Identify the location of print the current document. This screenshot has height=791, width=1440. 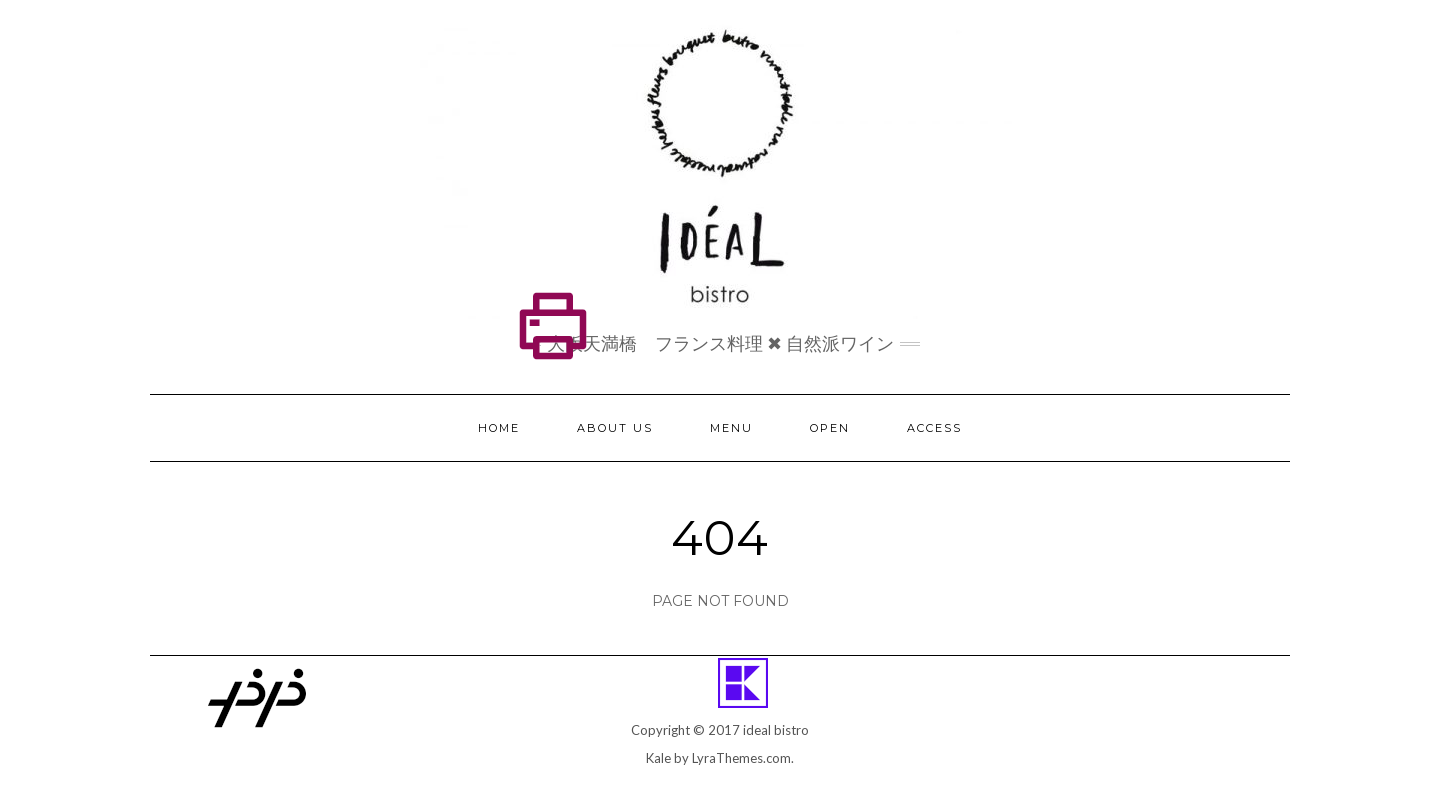
(553, 326).